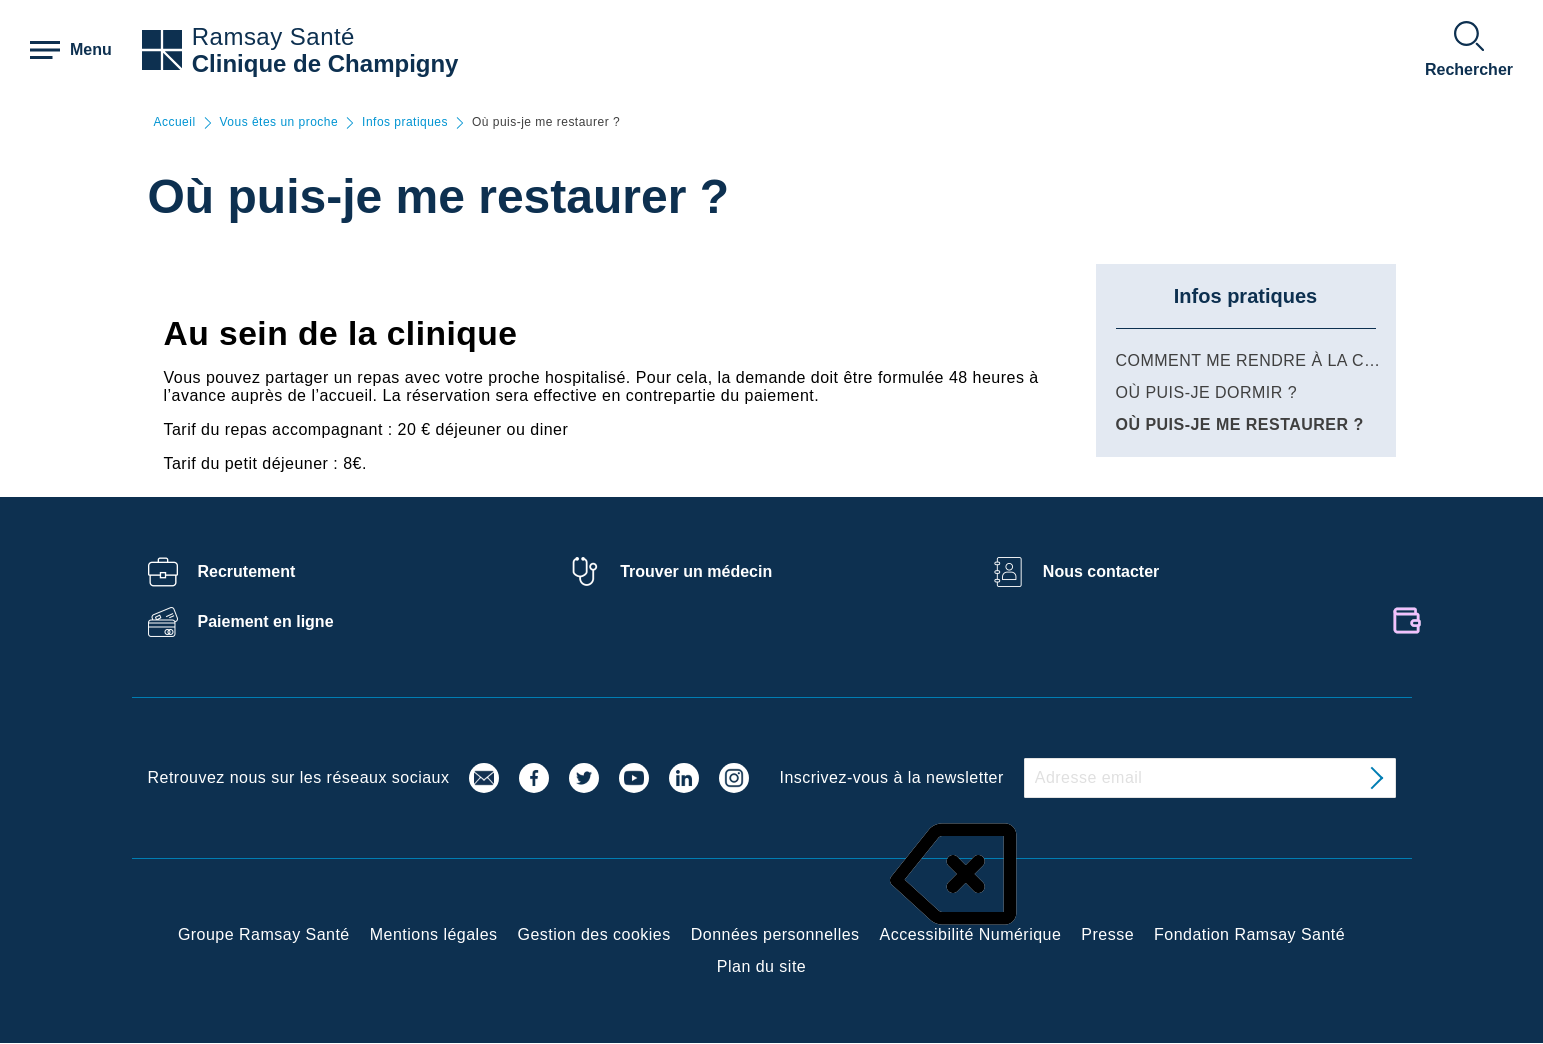  I want to click on delete the previous character, so click(953, 874).